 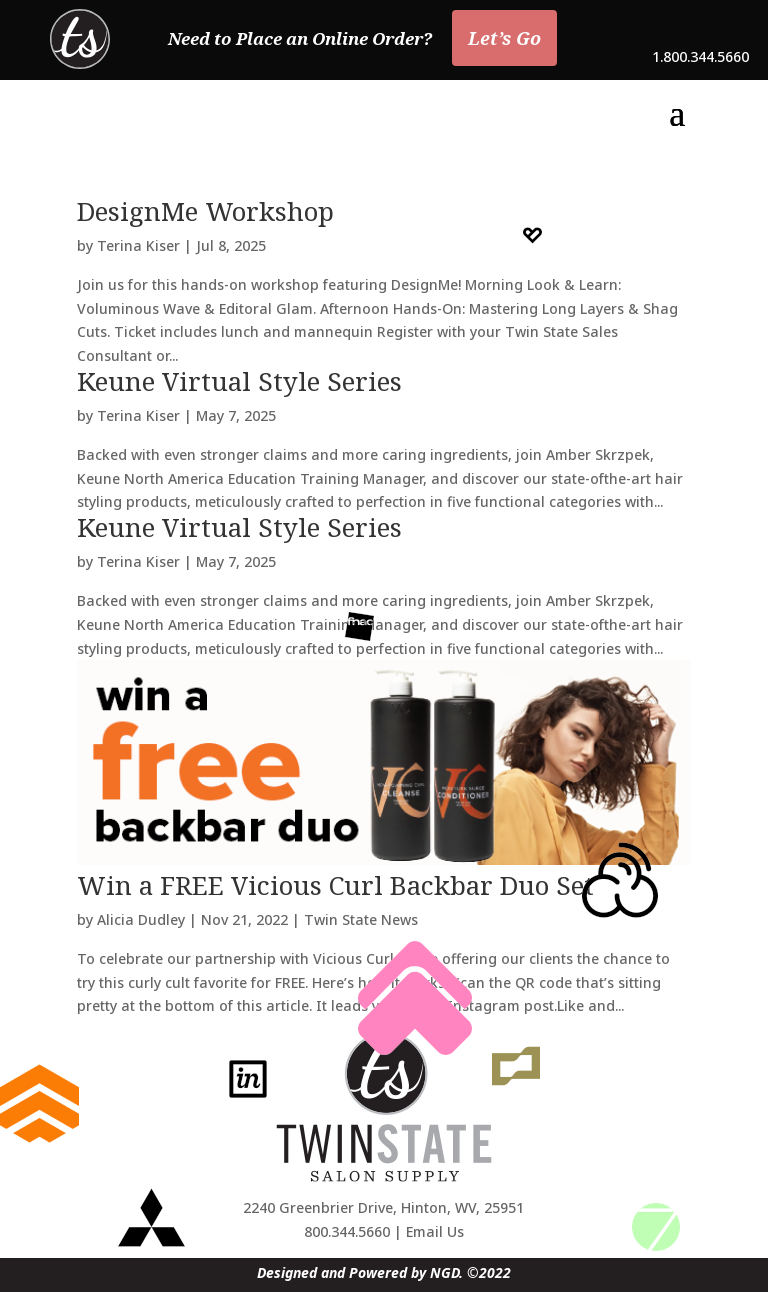 What do you see at coordinates (620, 880) in the screenshot?
I see `sonarqube cloud logo` at bounding box center [620, 880].